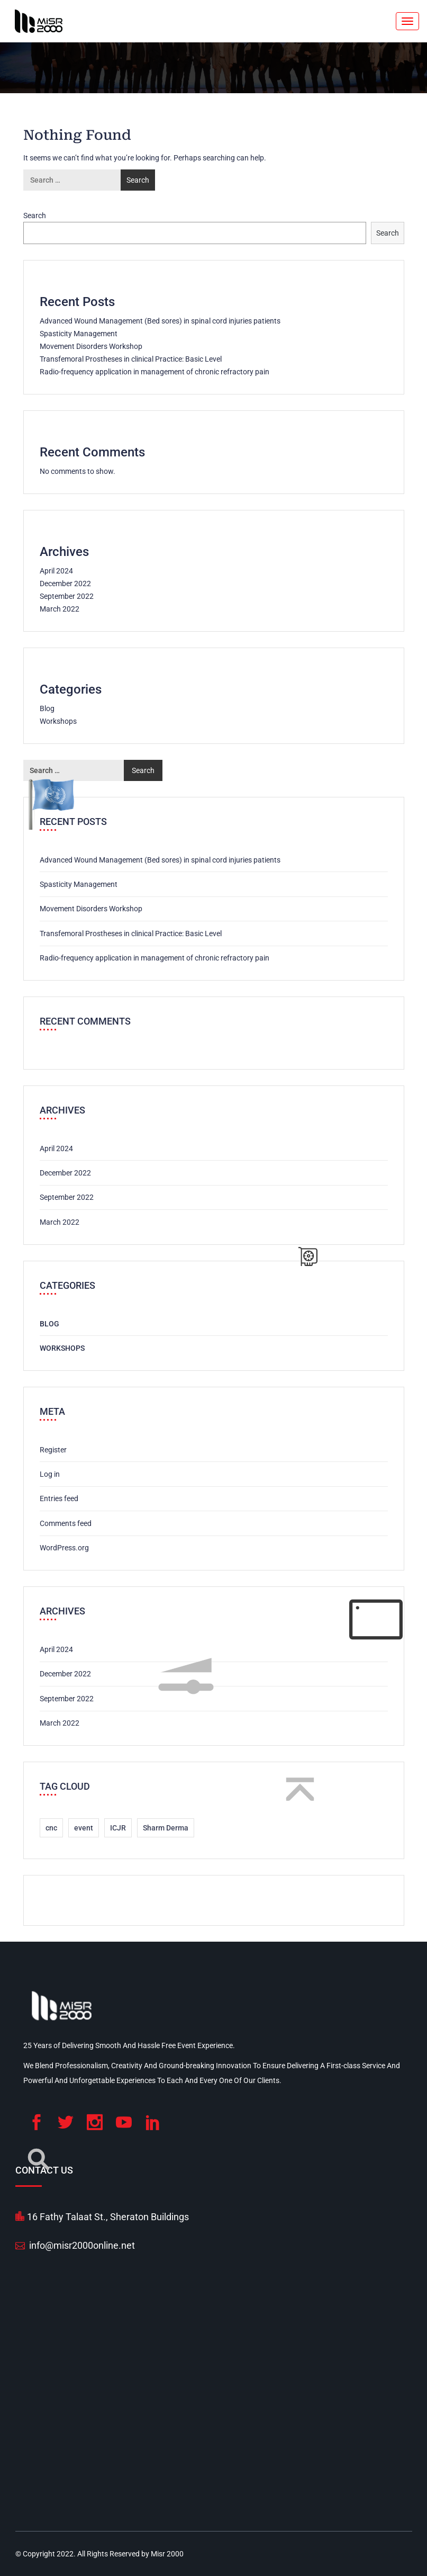 This screenshot has width=427, height=2576. Describe the element at coordinates (51, 804) in the screenshot. I see `access language and region settings` at that location.